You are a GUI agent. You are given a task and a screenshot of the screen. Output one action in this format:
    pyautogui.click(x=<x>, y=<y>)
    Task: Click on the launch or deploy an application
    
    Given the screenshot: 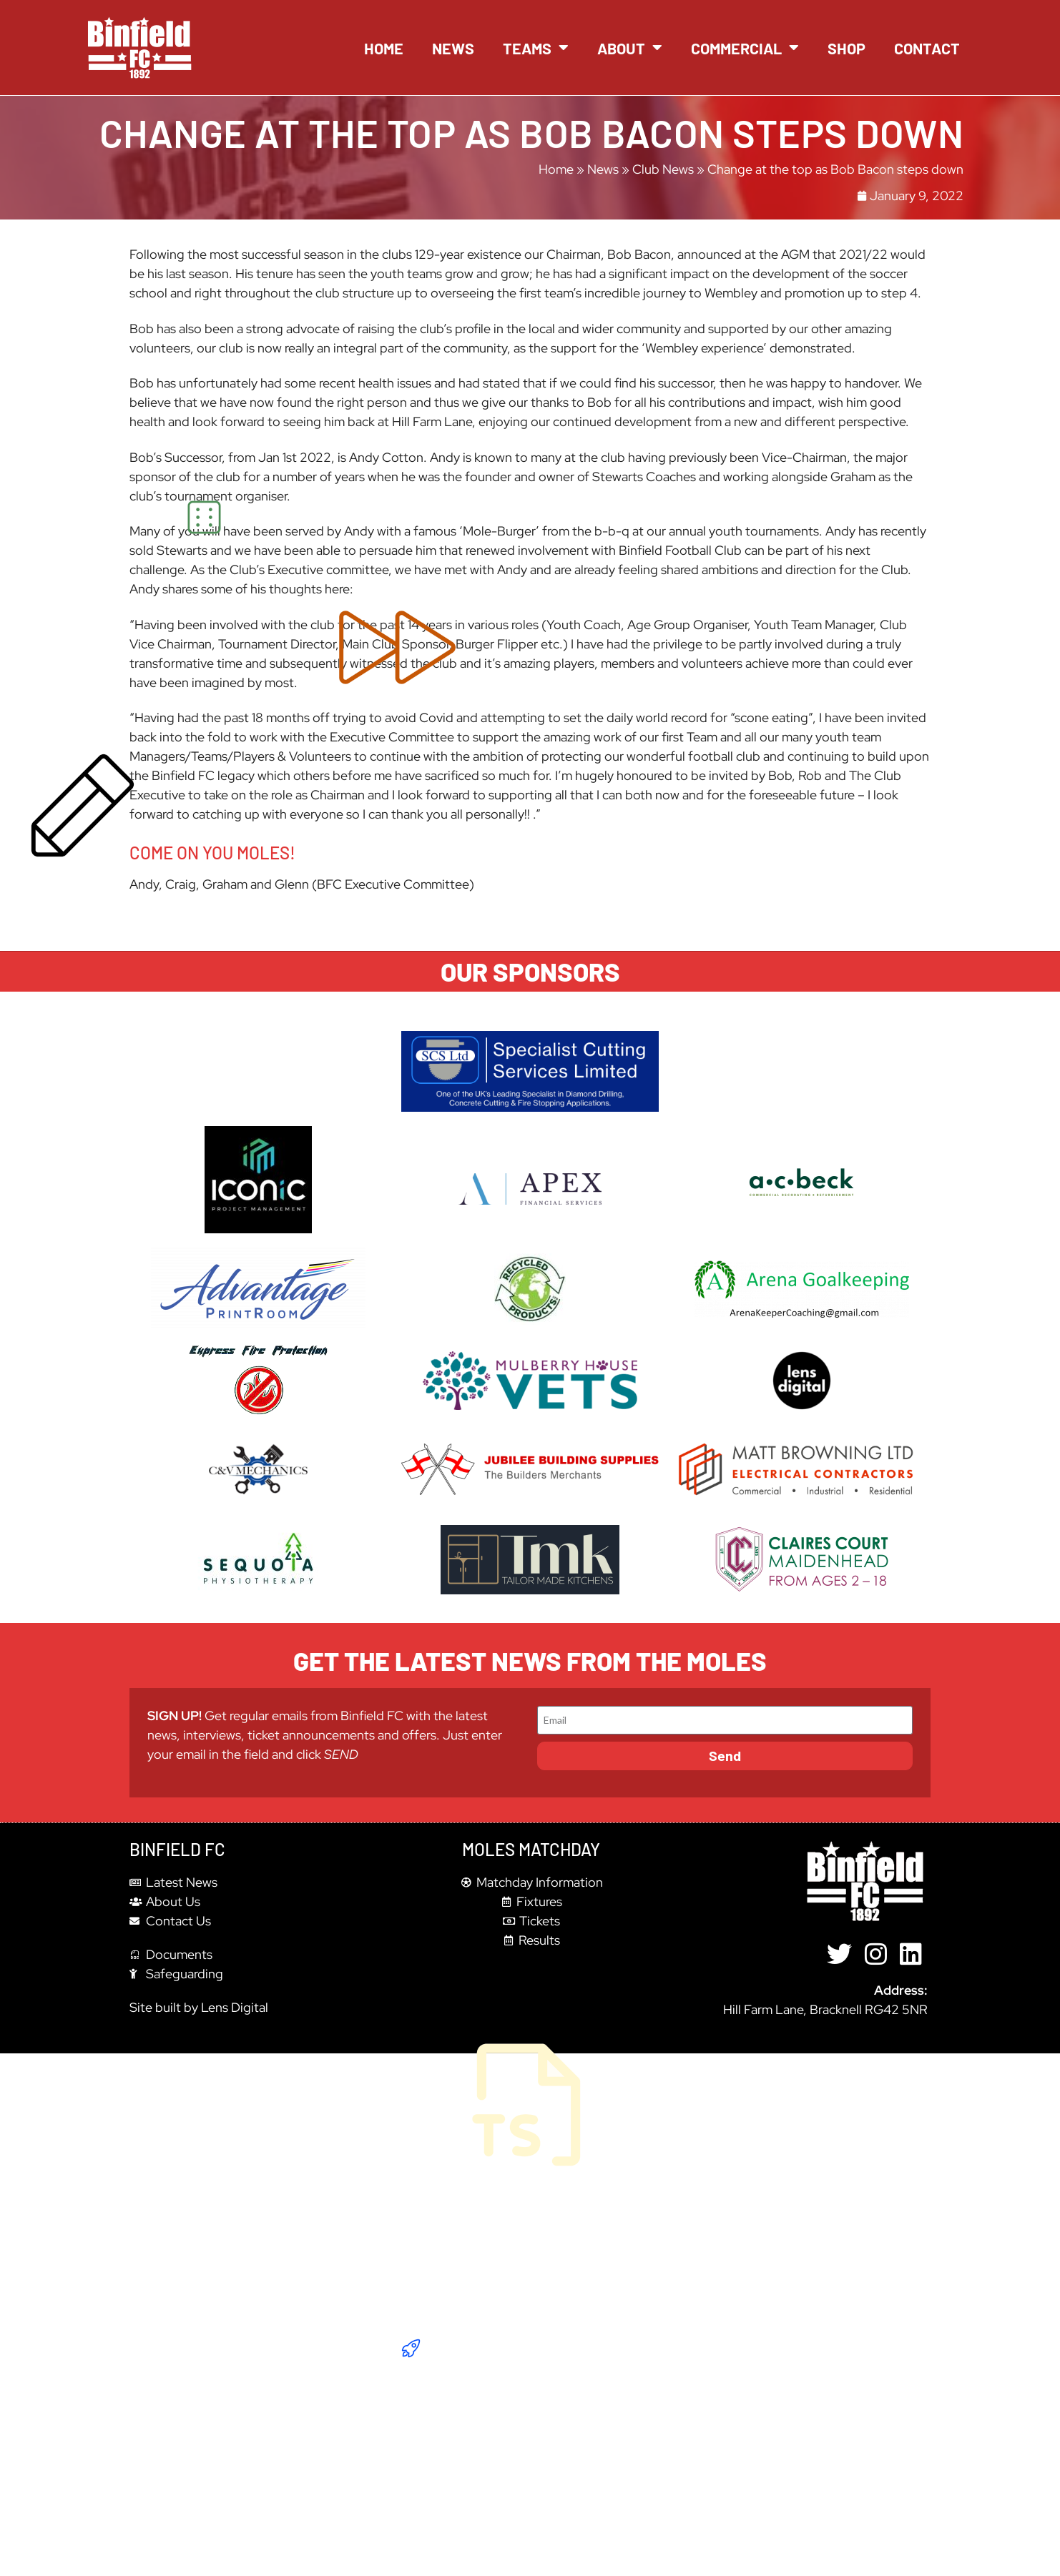 What is the action you would take?
    pyautogui.click(x=411, y=2348)
    